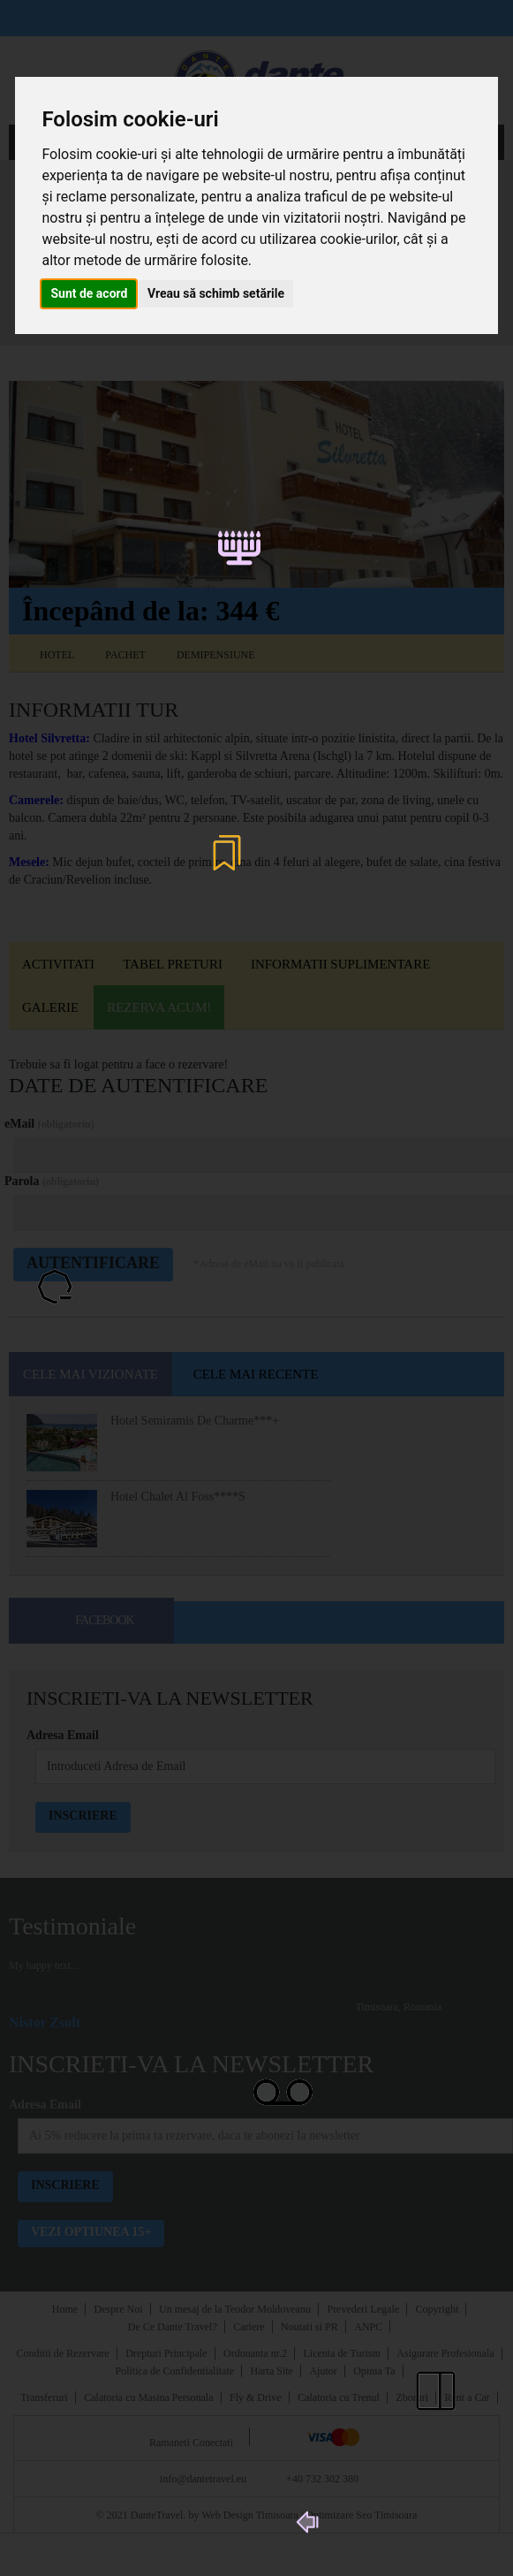 The height and width of the screenshot is (2576, 513). Describe the element at coordinates (55, 1287) in the screenshot. I see `remove or delete an item with a warning` at that location.